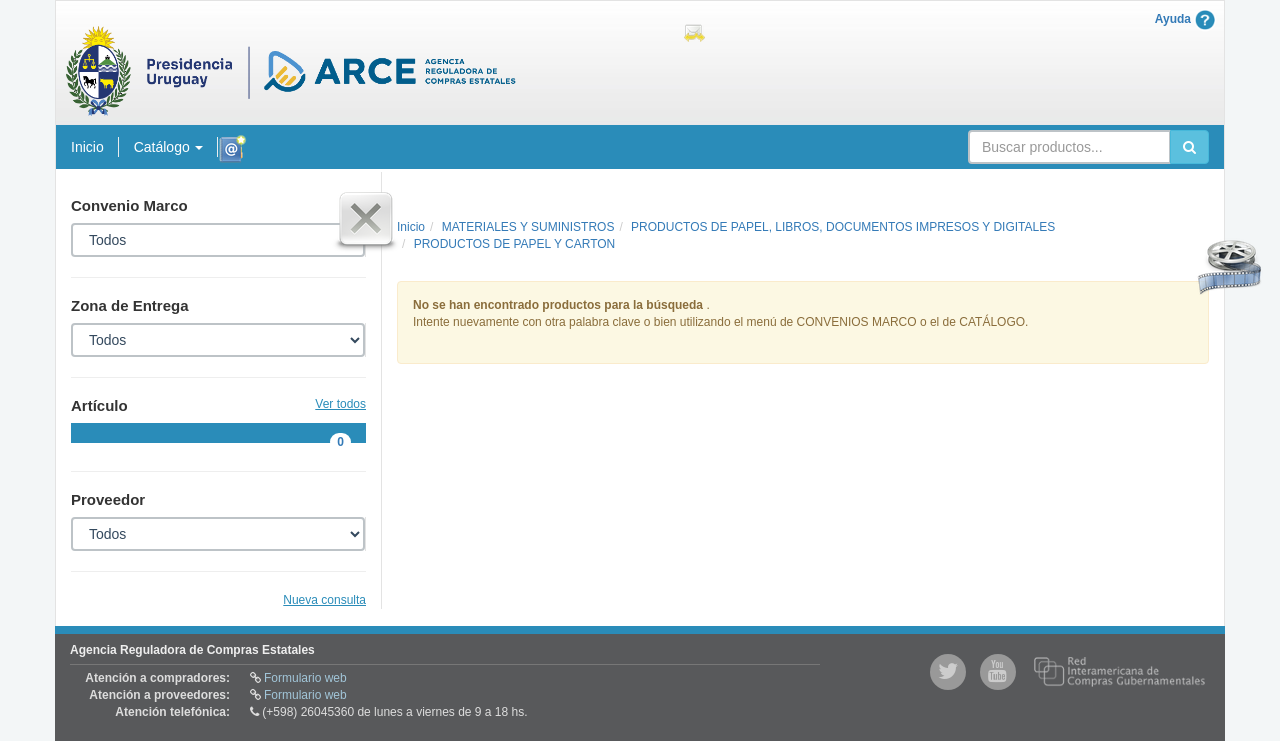  I want to click on reply to all recipients of an email, so click(694, 31).